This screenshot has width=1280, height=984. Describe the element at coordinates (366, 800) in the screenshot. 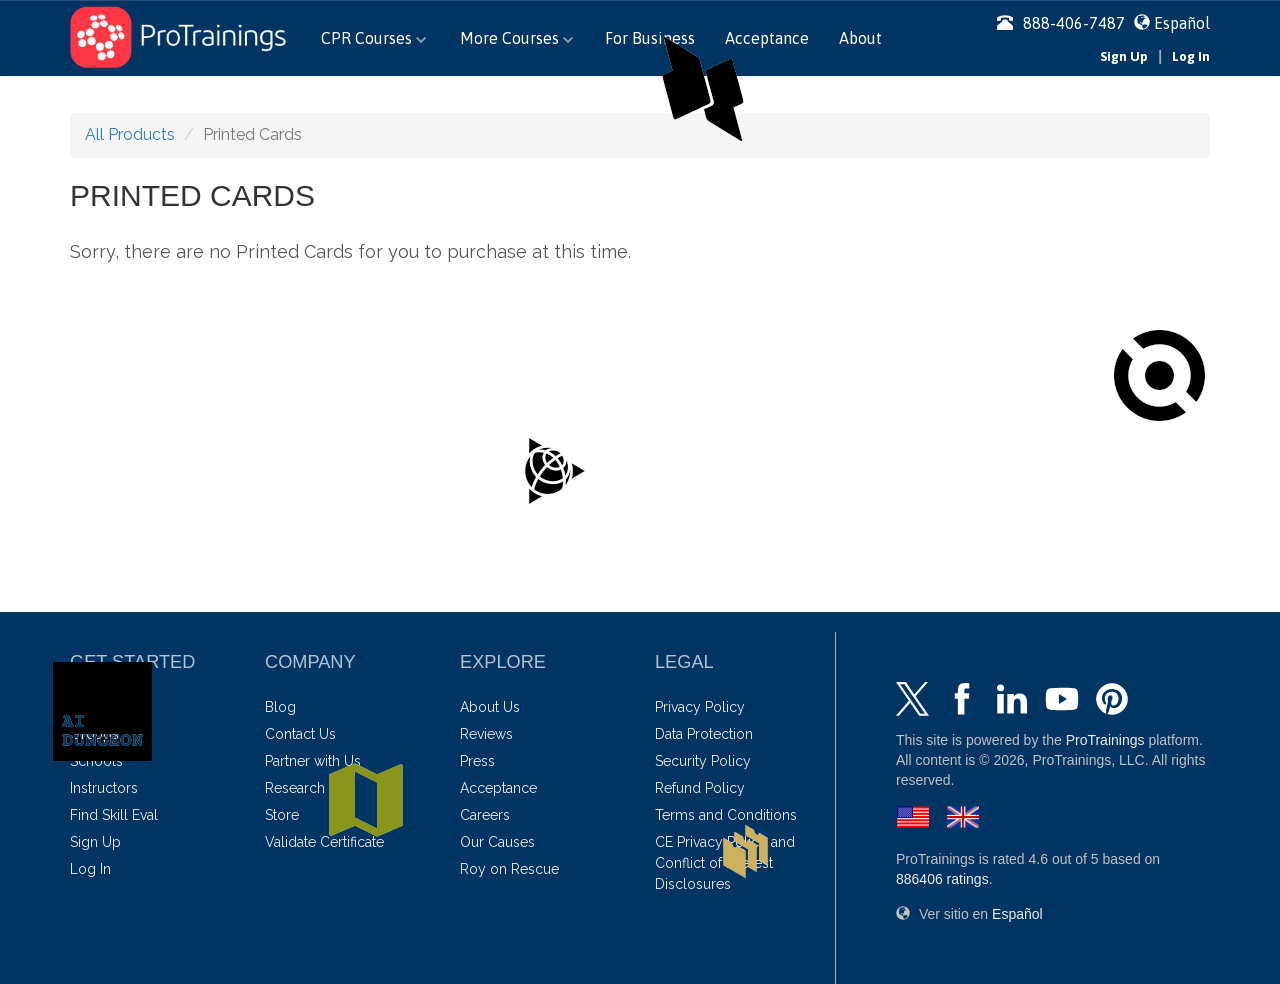

I see `open map view` at that location.